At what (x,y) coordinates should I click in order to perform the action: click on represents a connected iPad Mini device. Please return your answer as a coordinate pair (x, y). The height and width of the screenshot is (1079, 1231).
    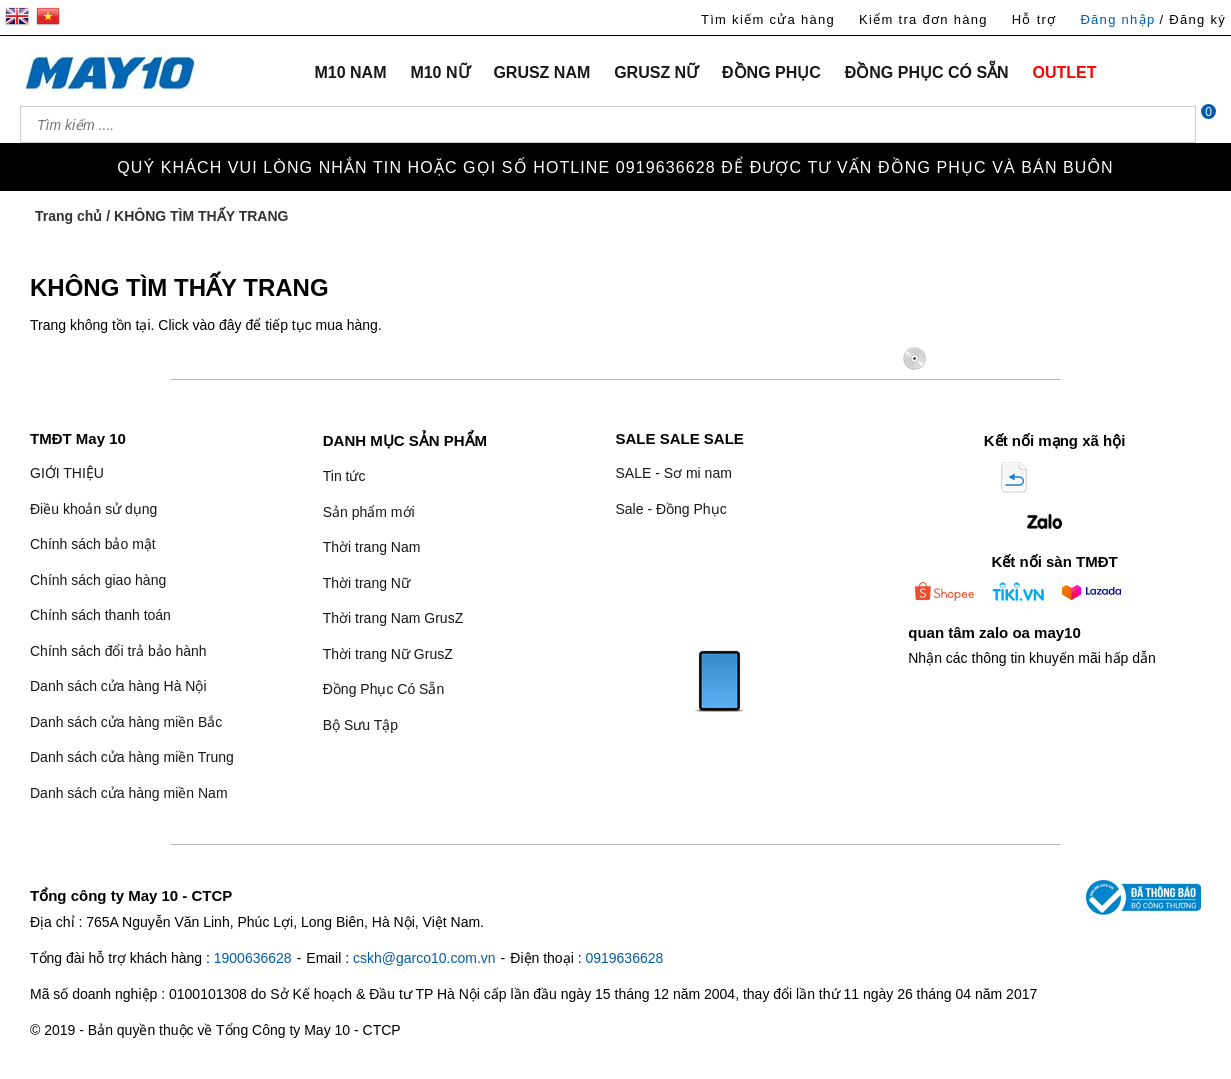
    Looking at the image, I should click on (719, 674).